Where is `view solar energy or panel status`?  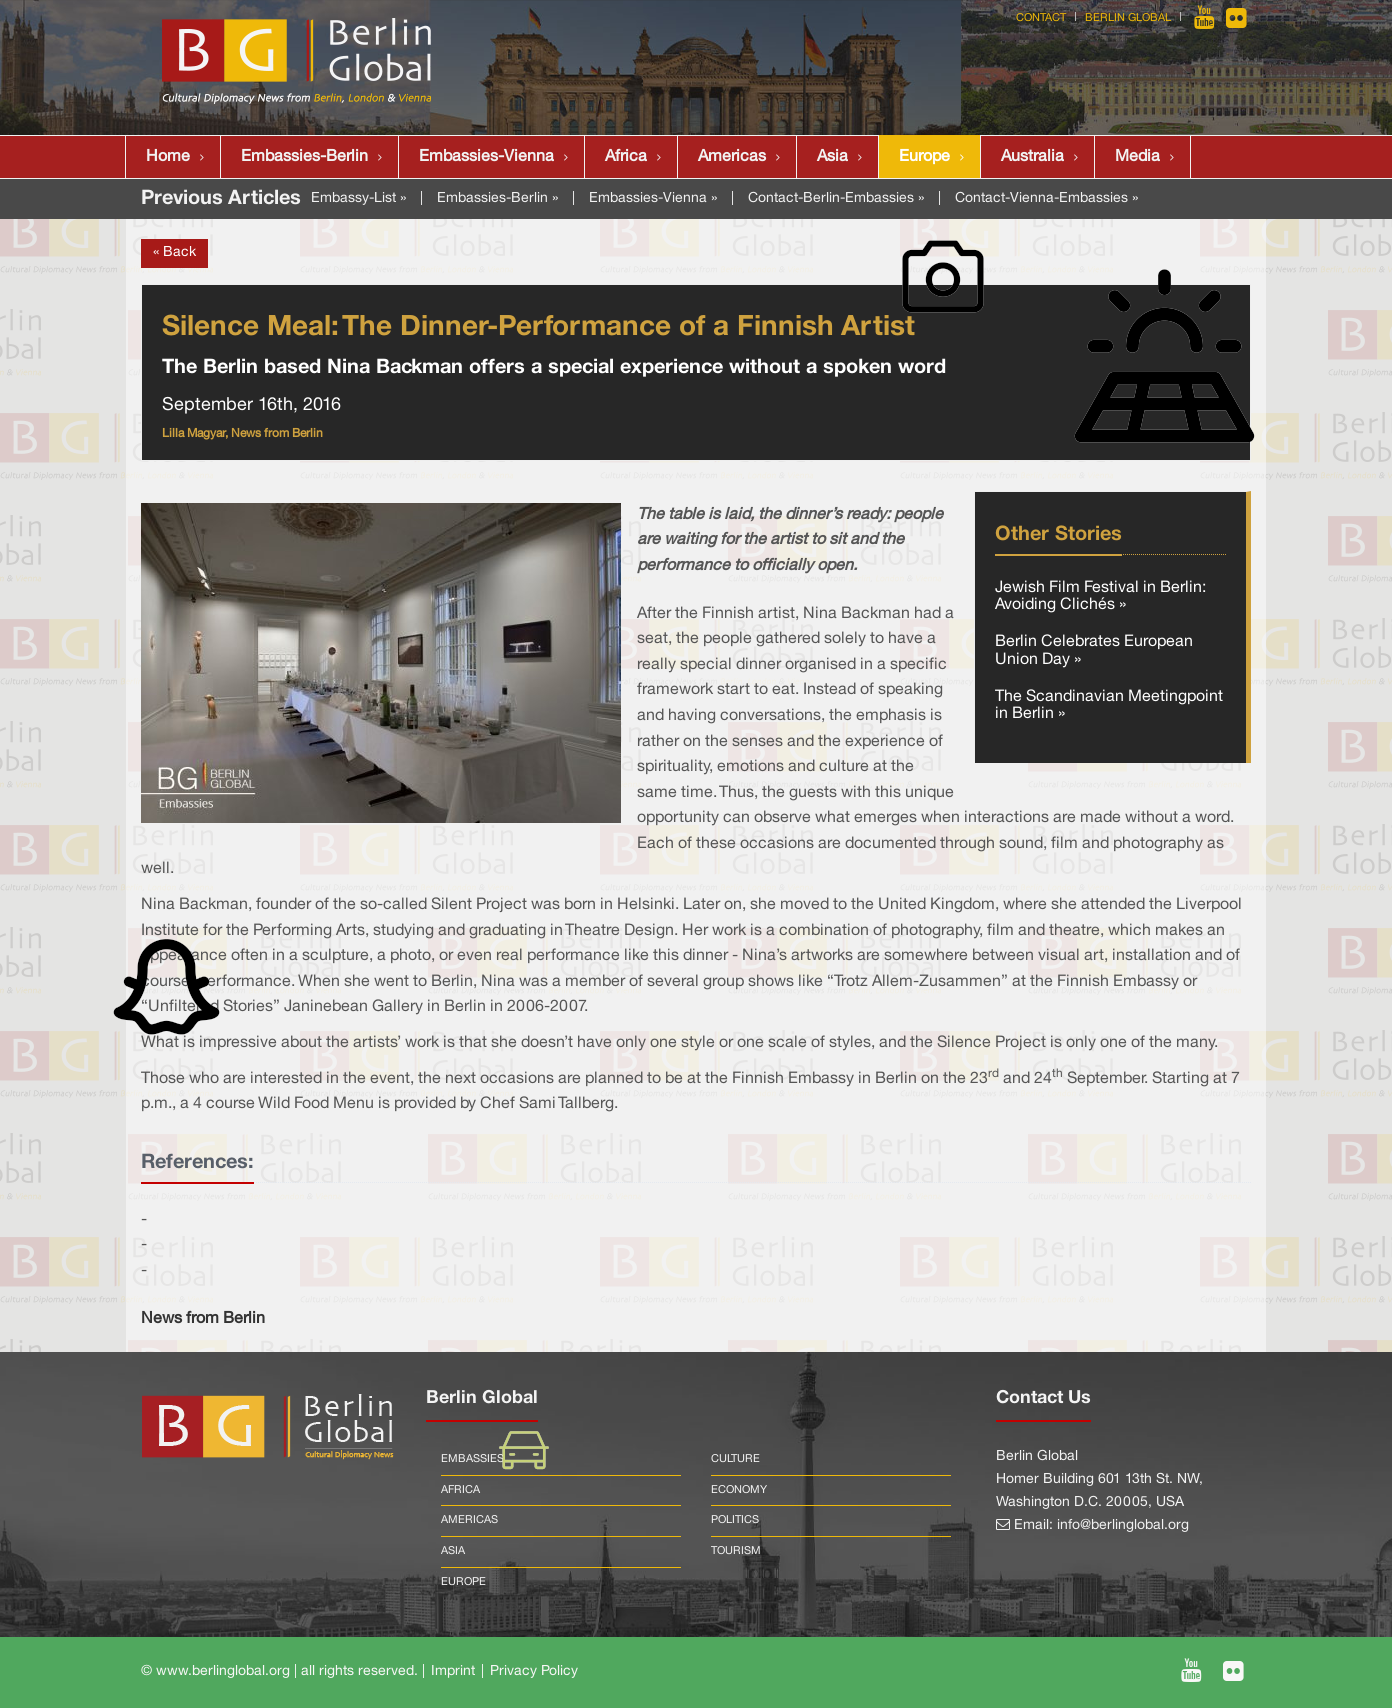 view solar energy or panel status is located at coordinates (1164, 365).